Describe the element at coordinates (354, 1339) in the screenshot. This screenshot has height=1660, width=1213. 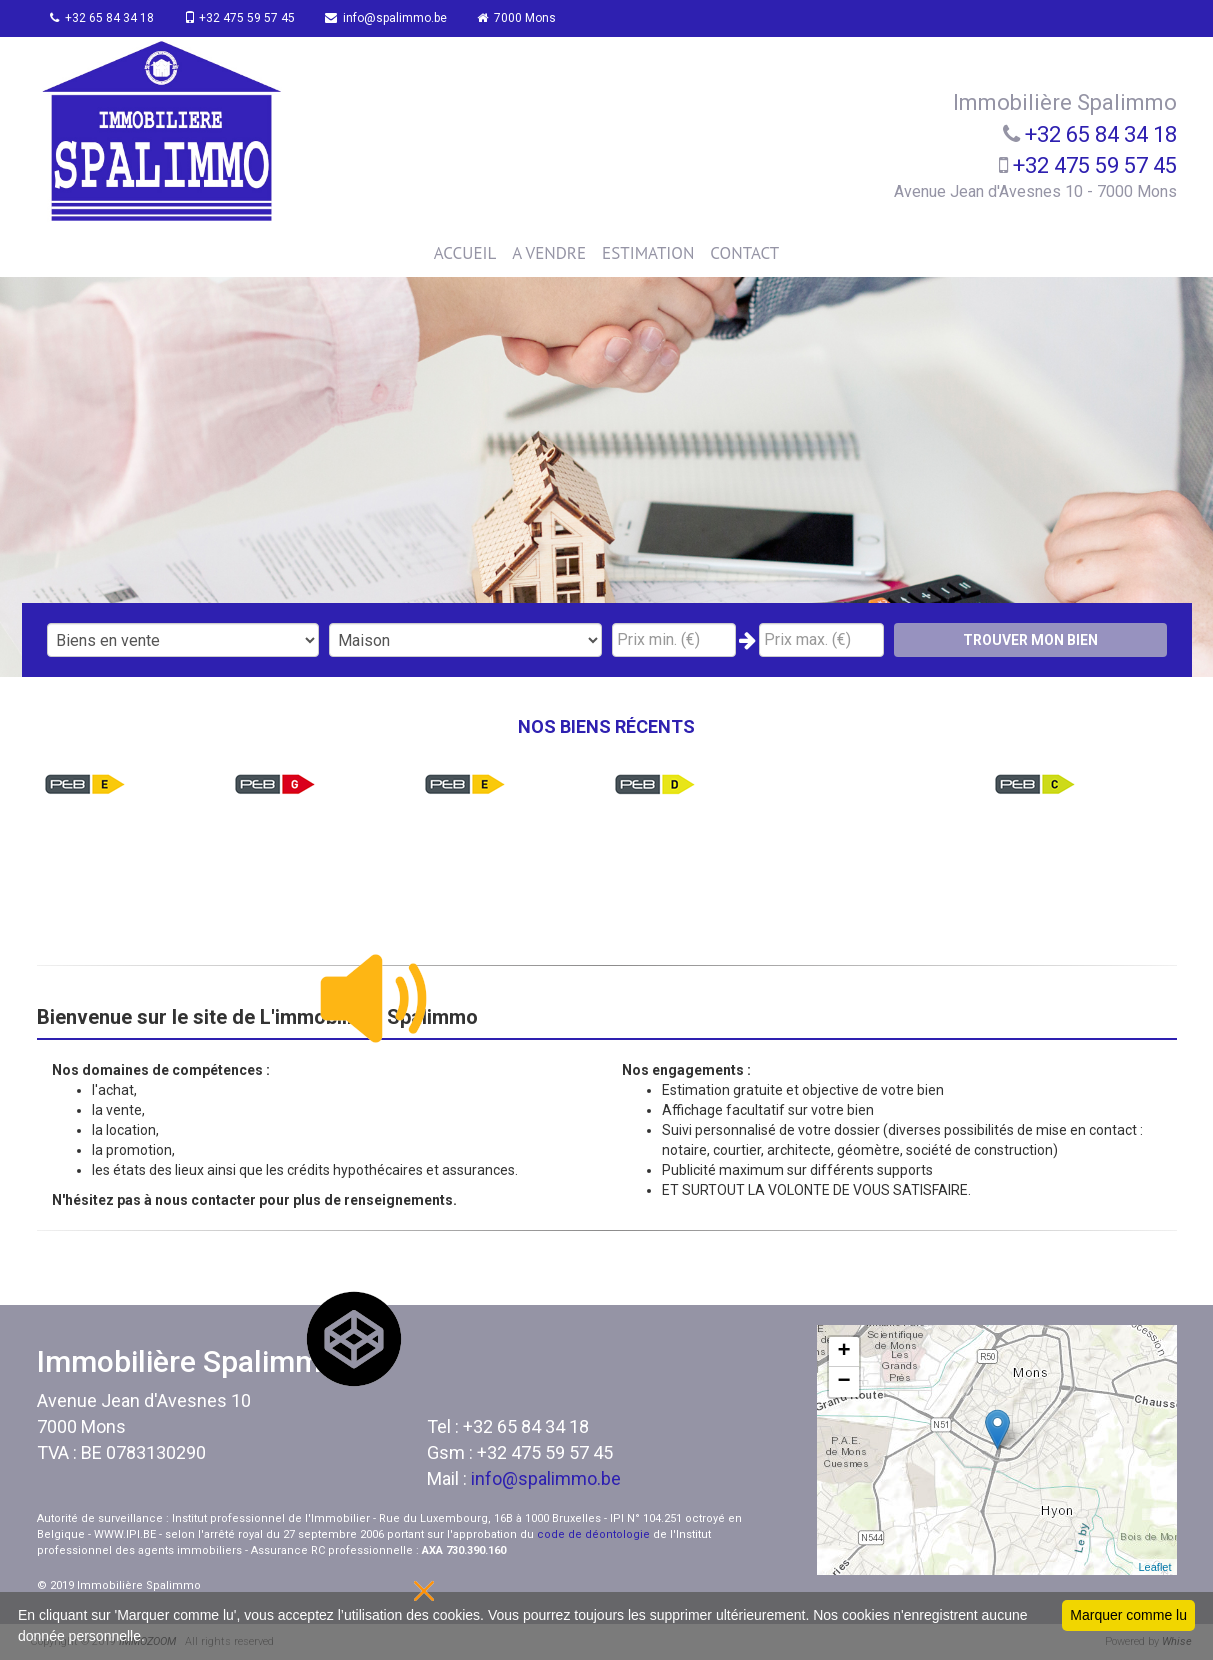
I see `open CodePen website or app` at that location.